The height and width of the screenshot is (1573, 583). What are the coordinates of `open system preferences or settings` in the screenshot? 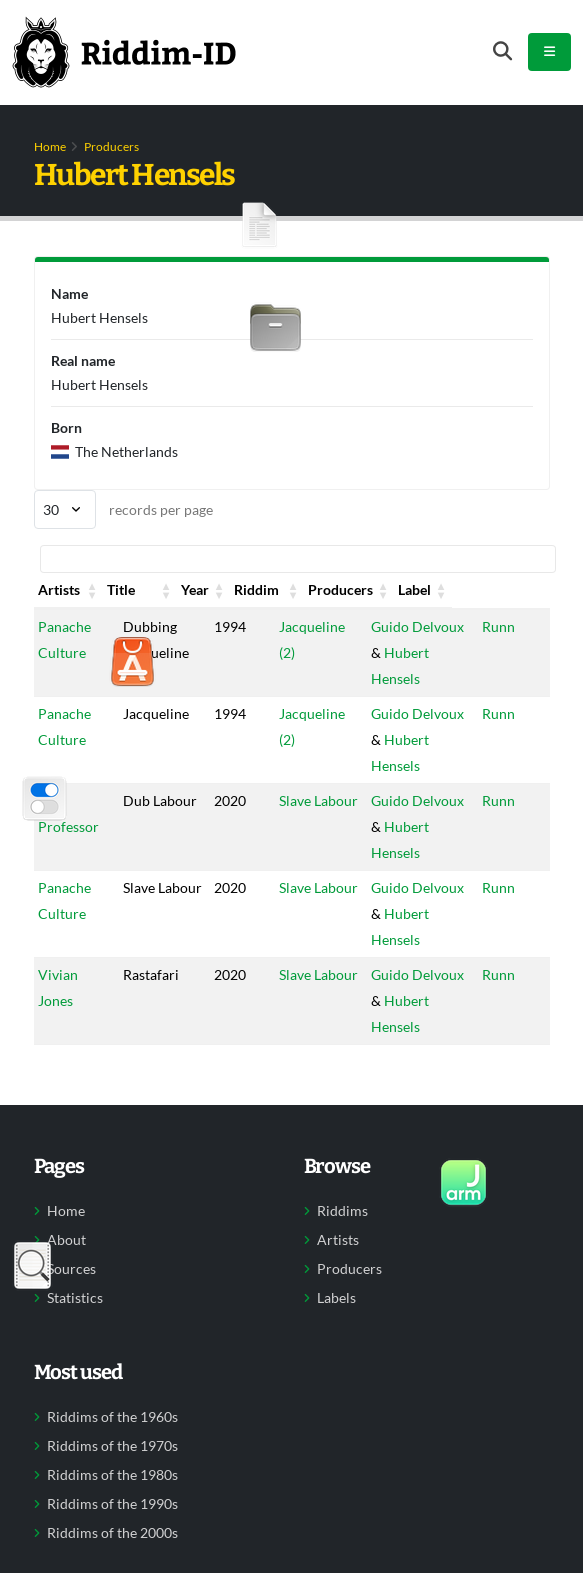 It's located at (44, 798).